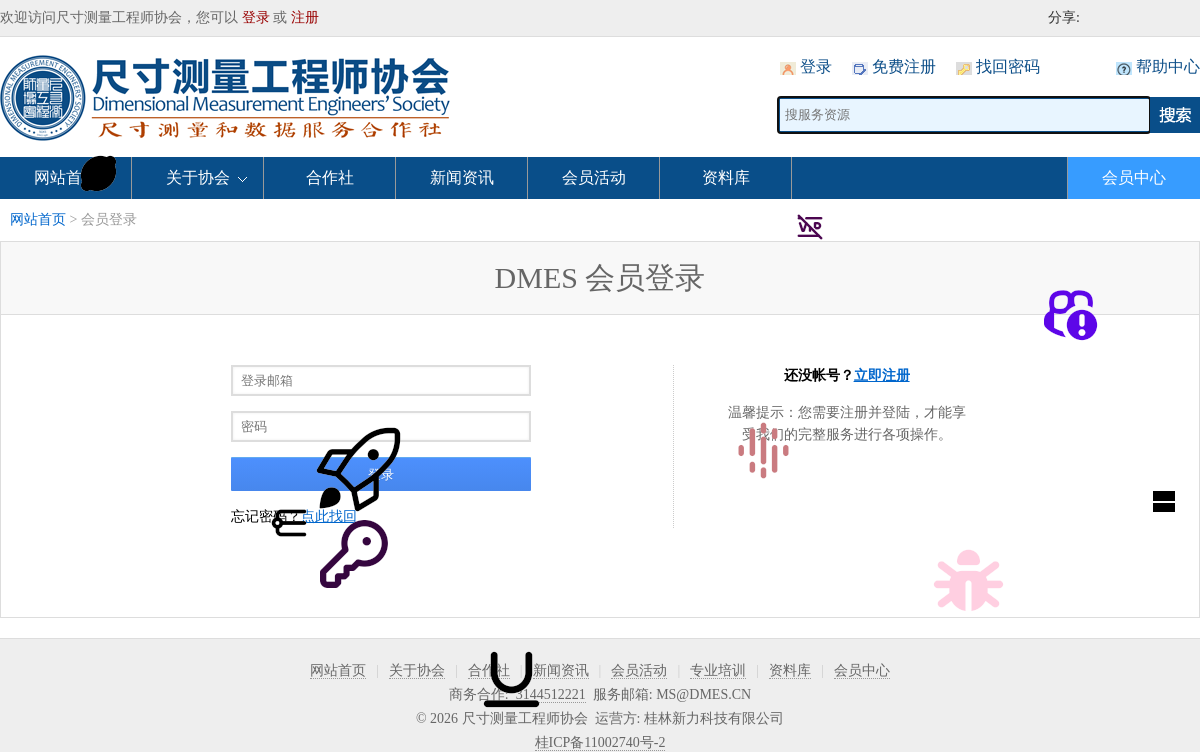 The width and height of the screenshot is (1200, 752). Describe the element at coordinates (1165, 502) in the screenshot. I see `switch to agenda or list view` at that location.